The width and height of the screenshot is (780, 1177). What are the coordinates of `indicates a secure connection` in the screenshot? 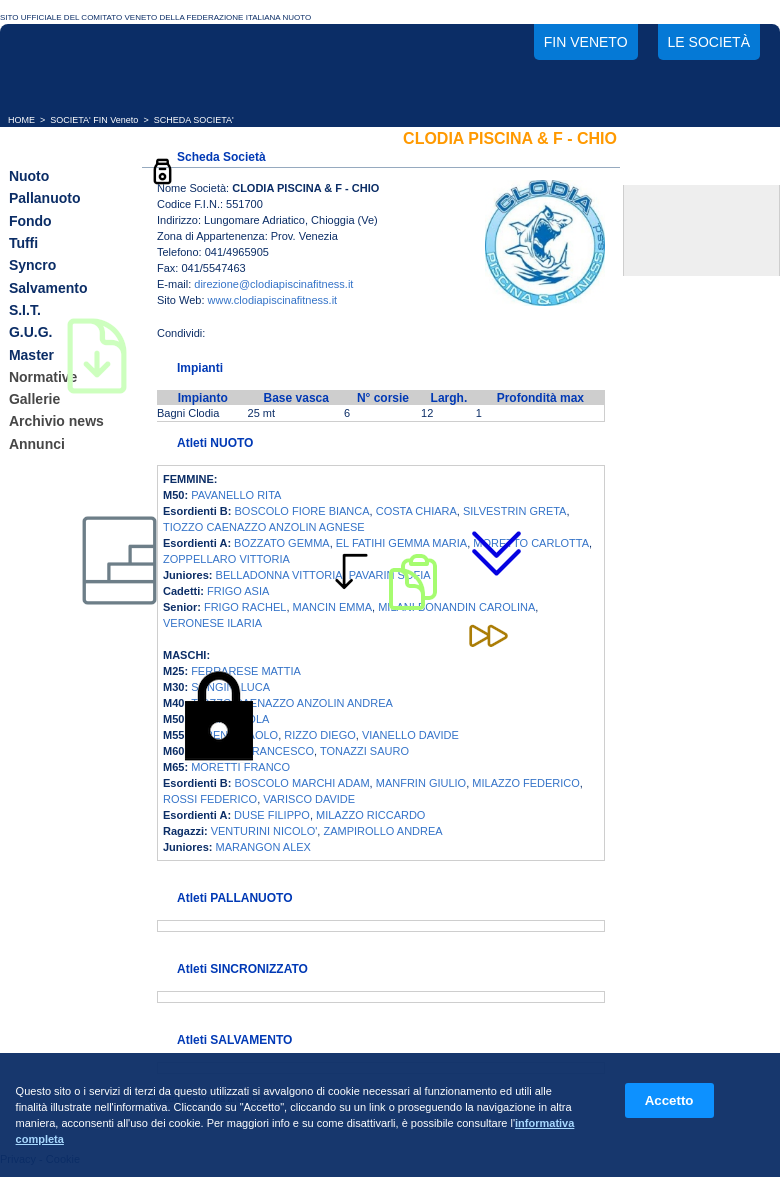 It's located at (219, 718).